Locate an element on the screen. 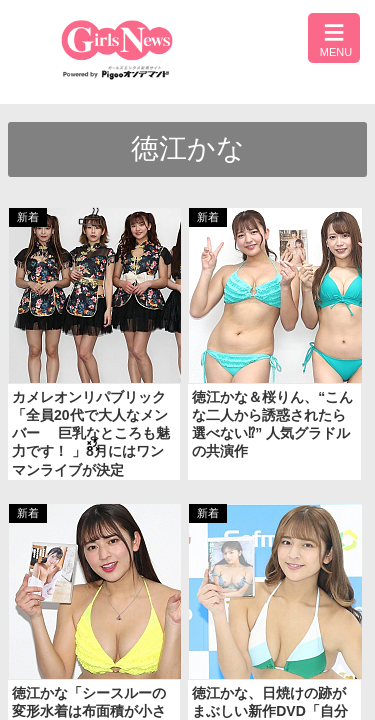  indicates a designated smoking area is located at coordinates (89, 218).